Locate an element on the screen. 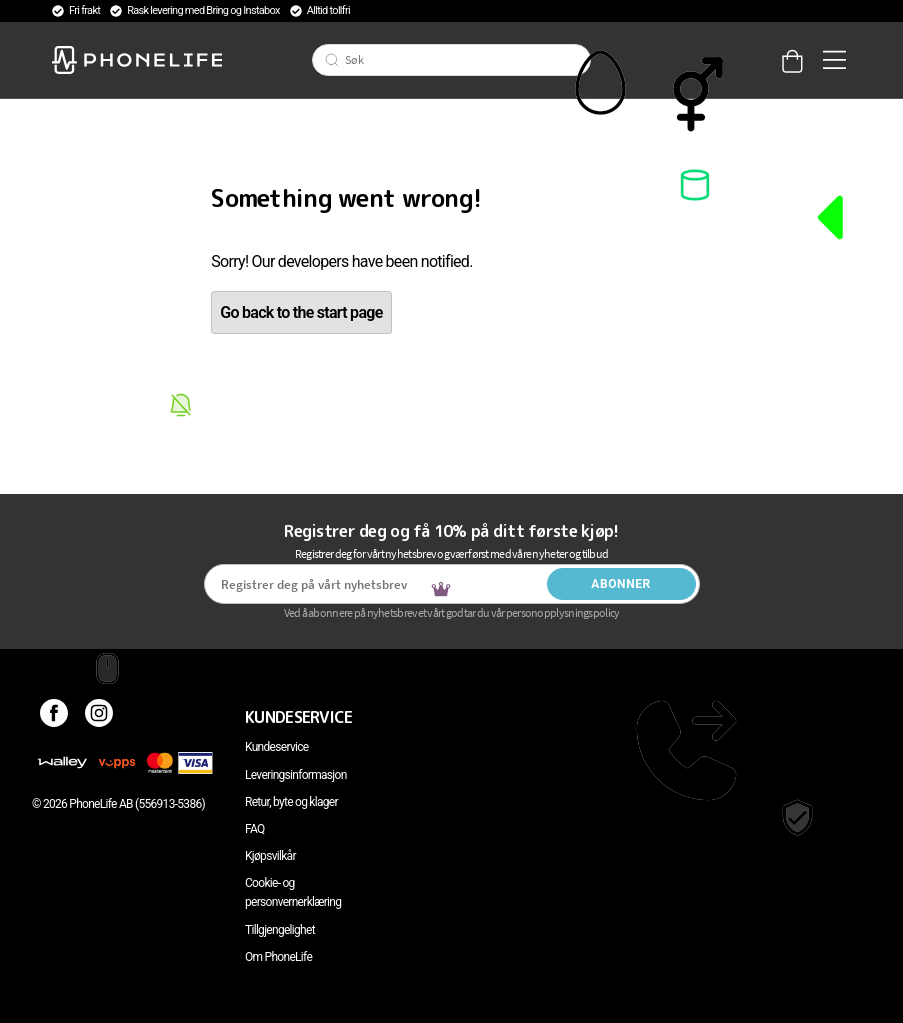 This screenshot has height=1023, width=903. mute notifications is located at coordinates (181, 405).